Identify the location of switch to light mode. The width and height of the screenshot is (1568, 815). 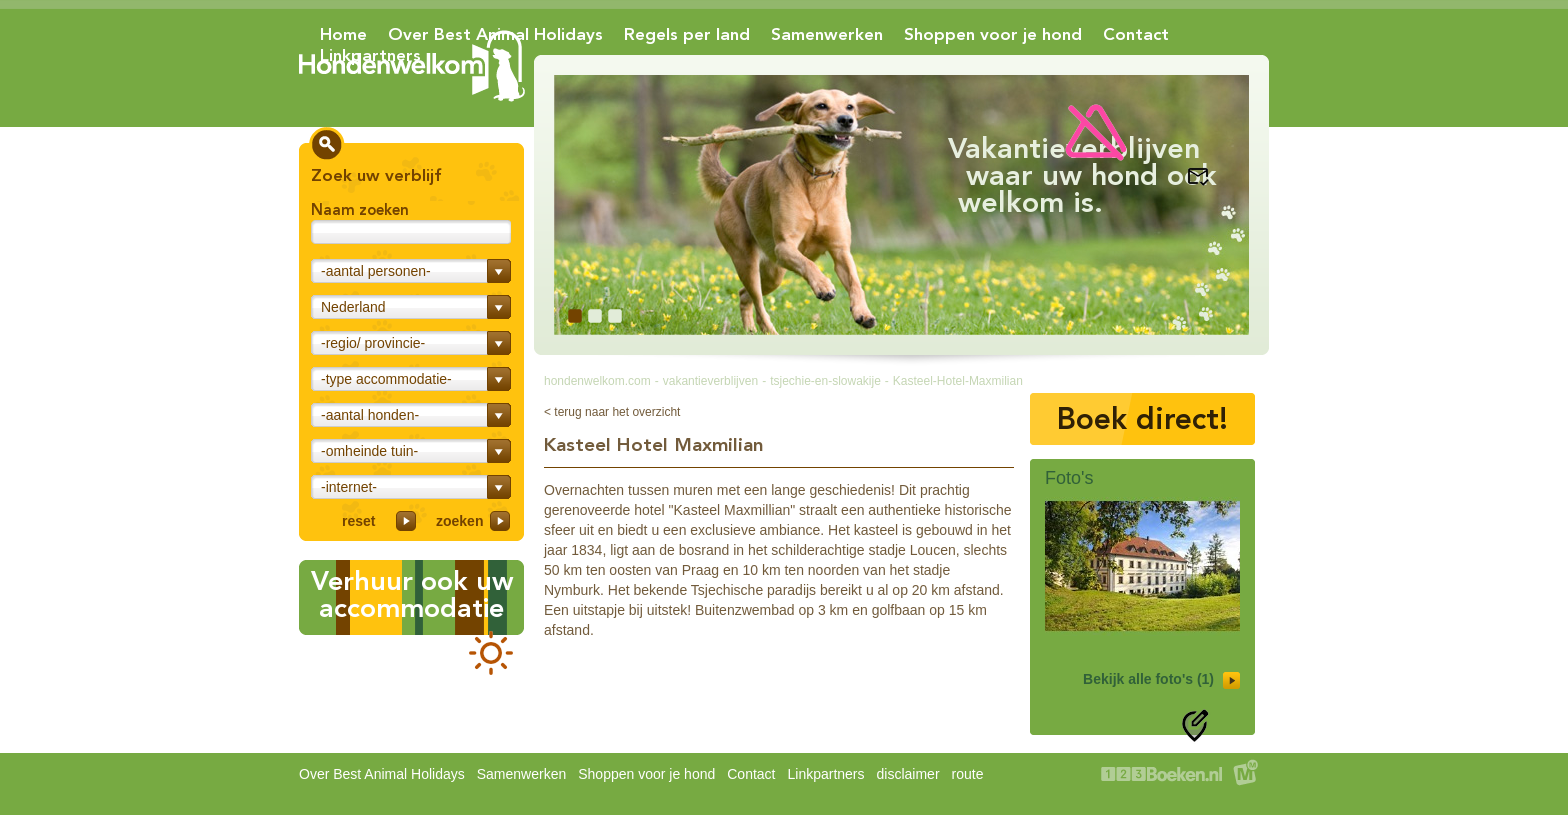
(491, 653).